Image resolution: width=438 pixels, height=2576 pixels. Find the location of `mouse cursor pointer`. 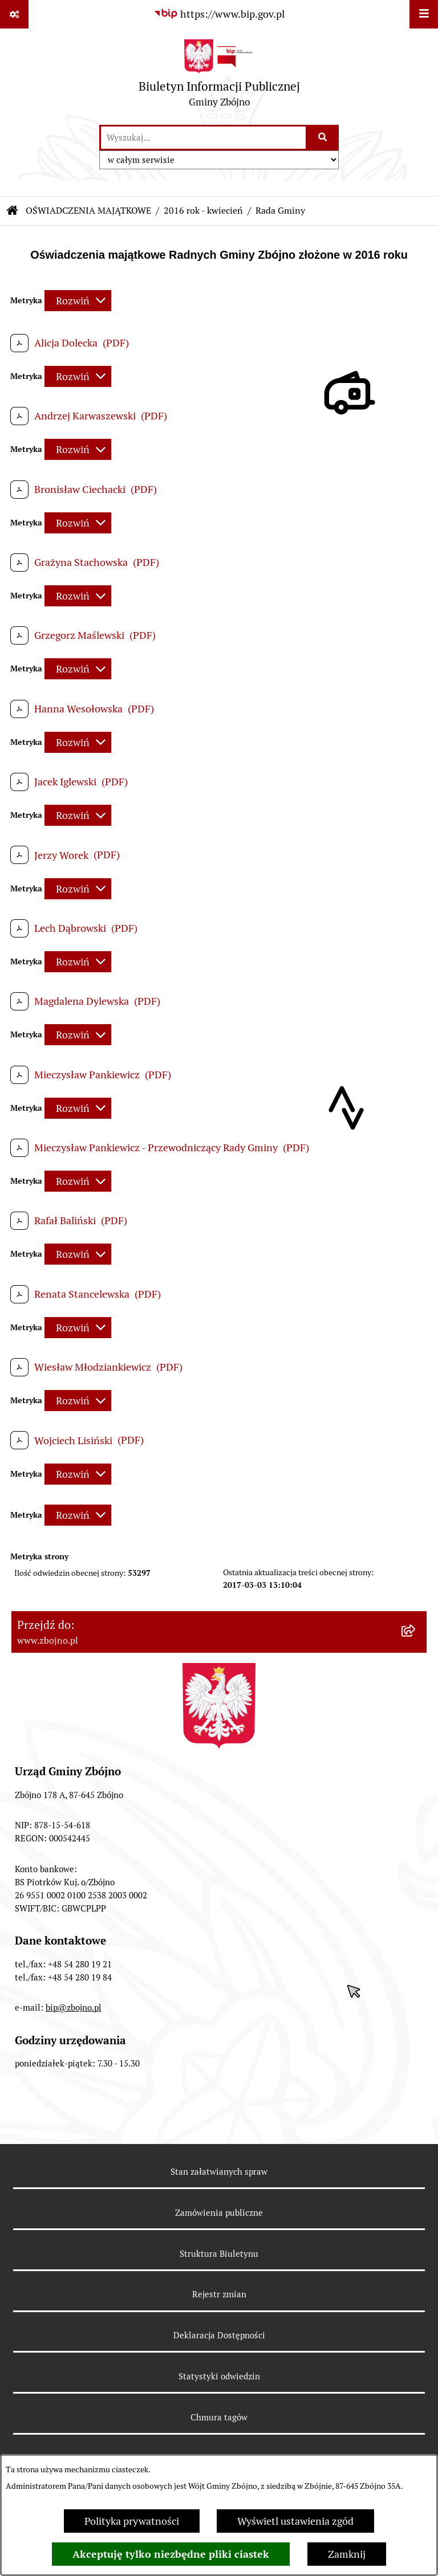

mouse cursor pointer is located at coordinates (354, 1991).